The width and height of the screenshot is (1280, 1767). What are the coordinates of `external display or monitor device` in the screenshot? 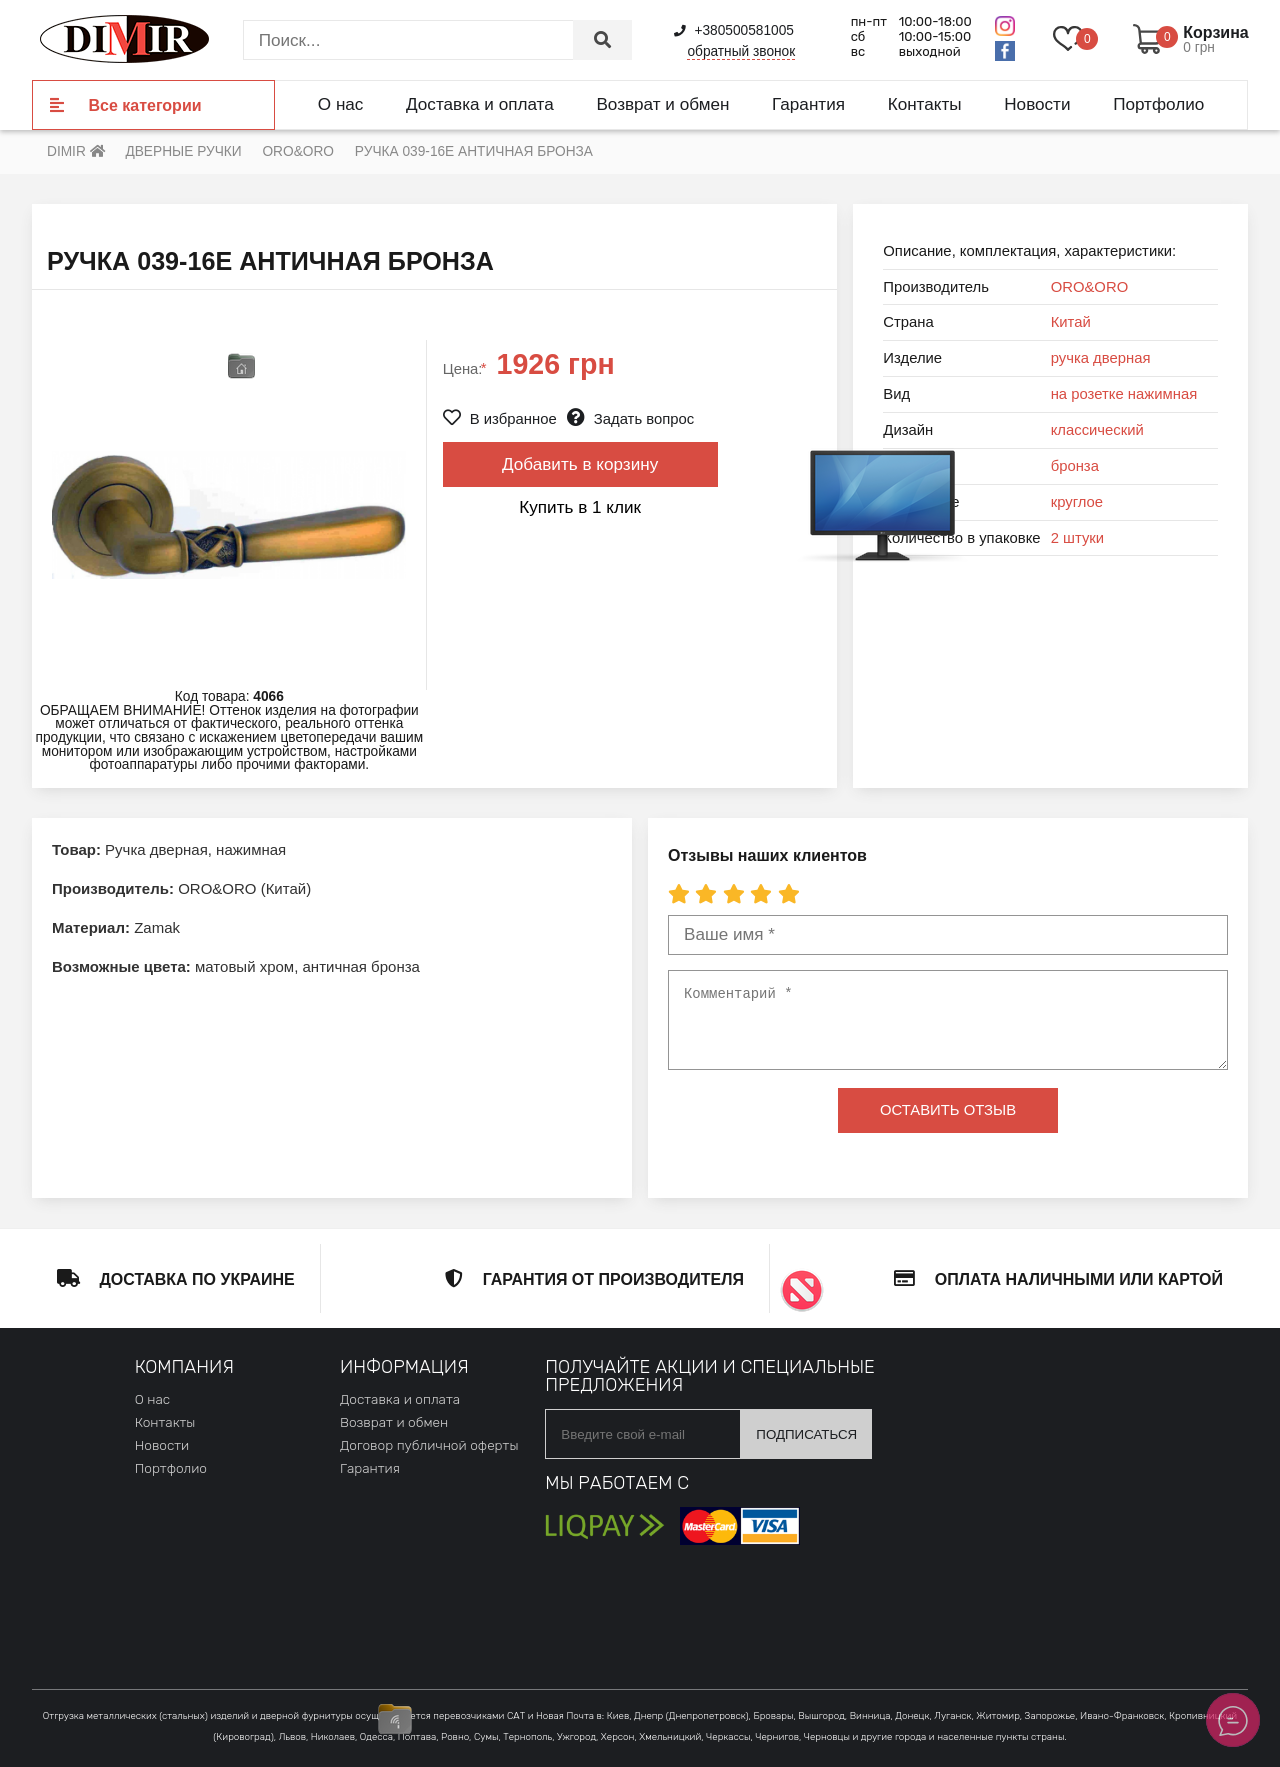 It's located at (882, 475).